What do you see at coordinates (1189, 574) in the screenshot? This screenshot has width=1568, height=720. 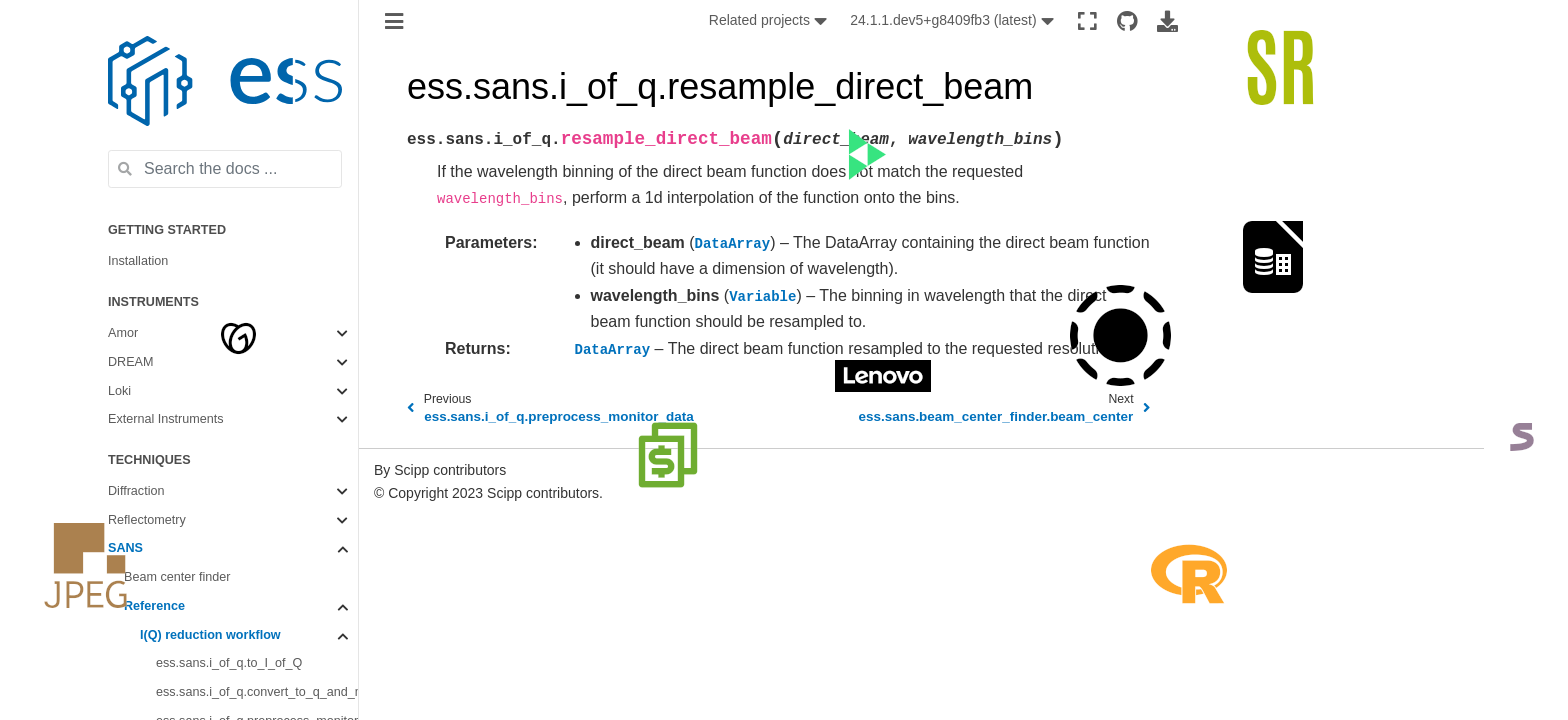 I see `R programming language logo` at bounding box center [1189, 574].